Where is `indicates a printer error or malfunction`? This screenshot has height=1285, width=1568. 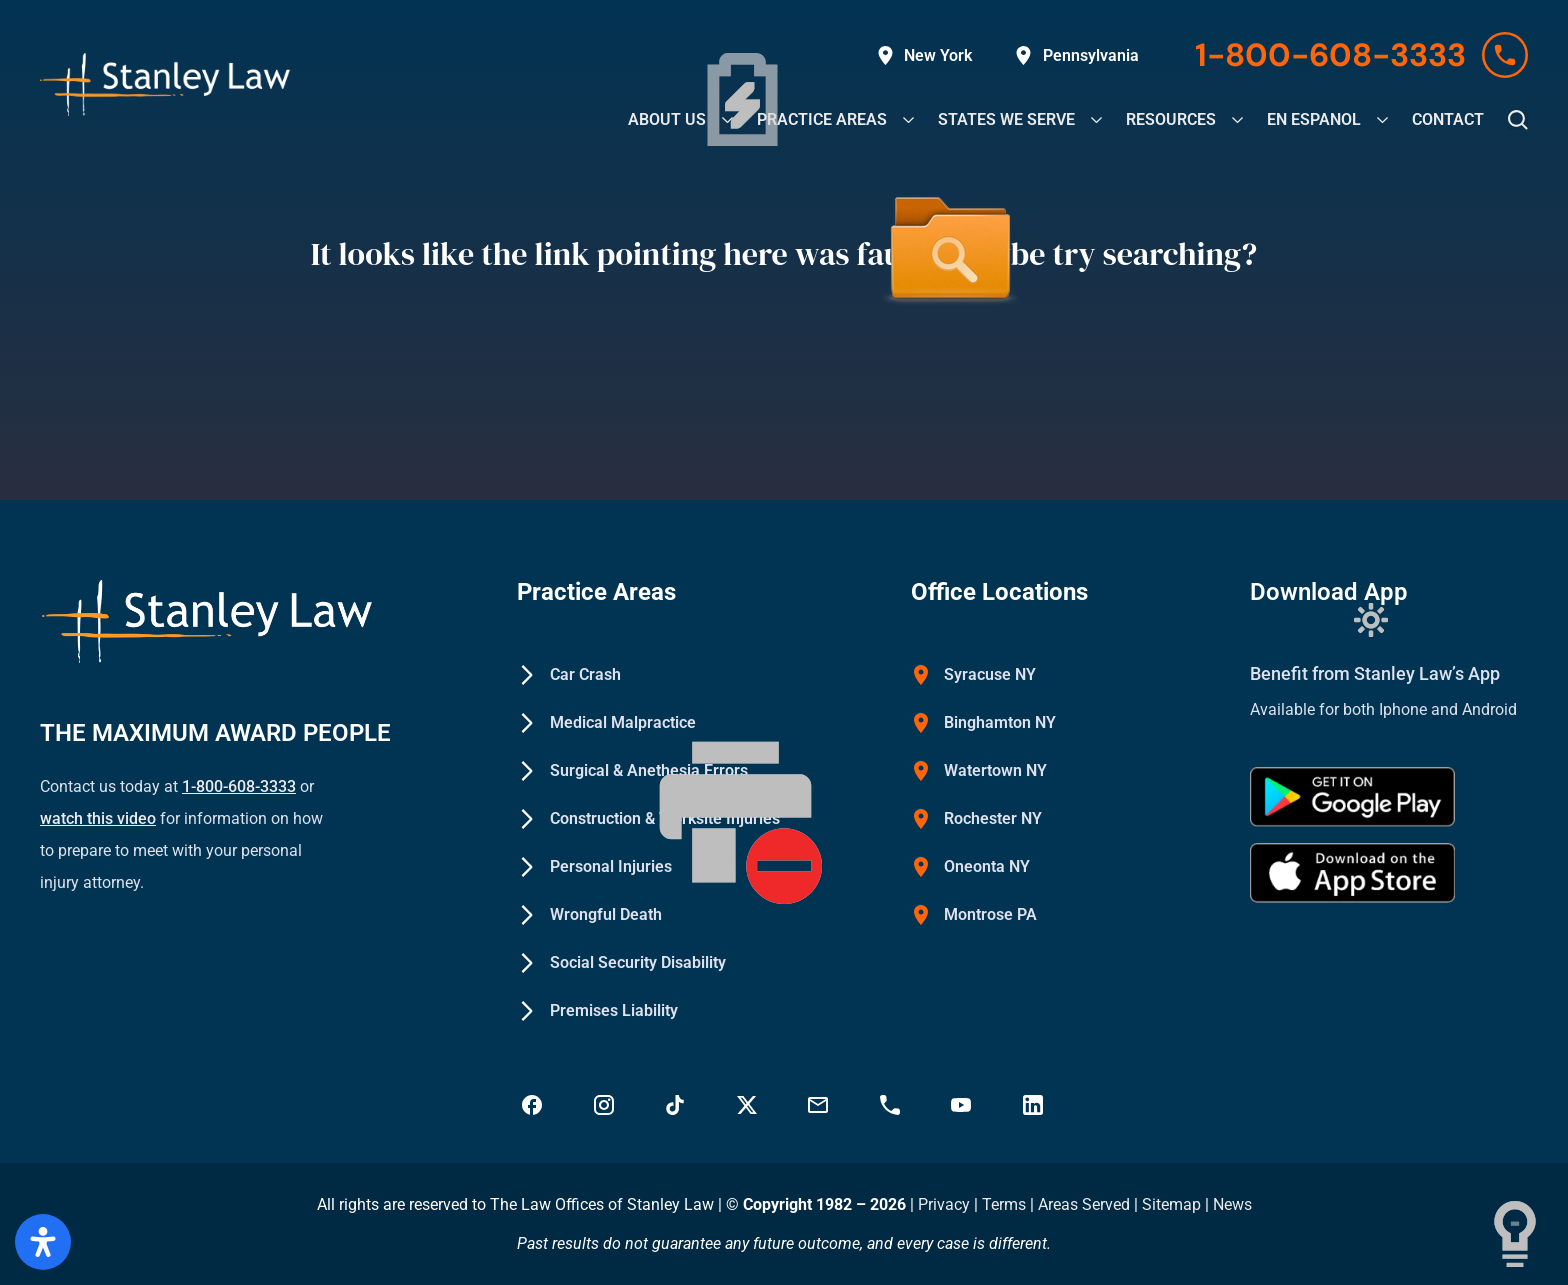 indicates a printer error or malfunction is located at coordinates (735, 817).